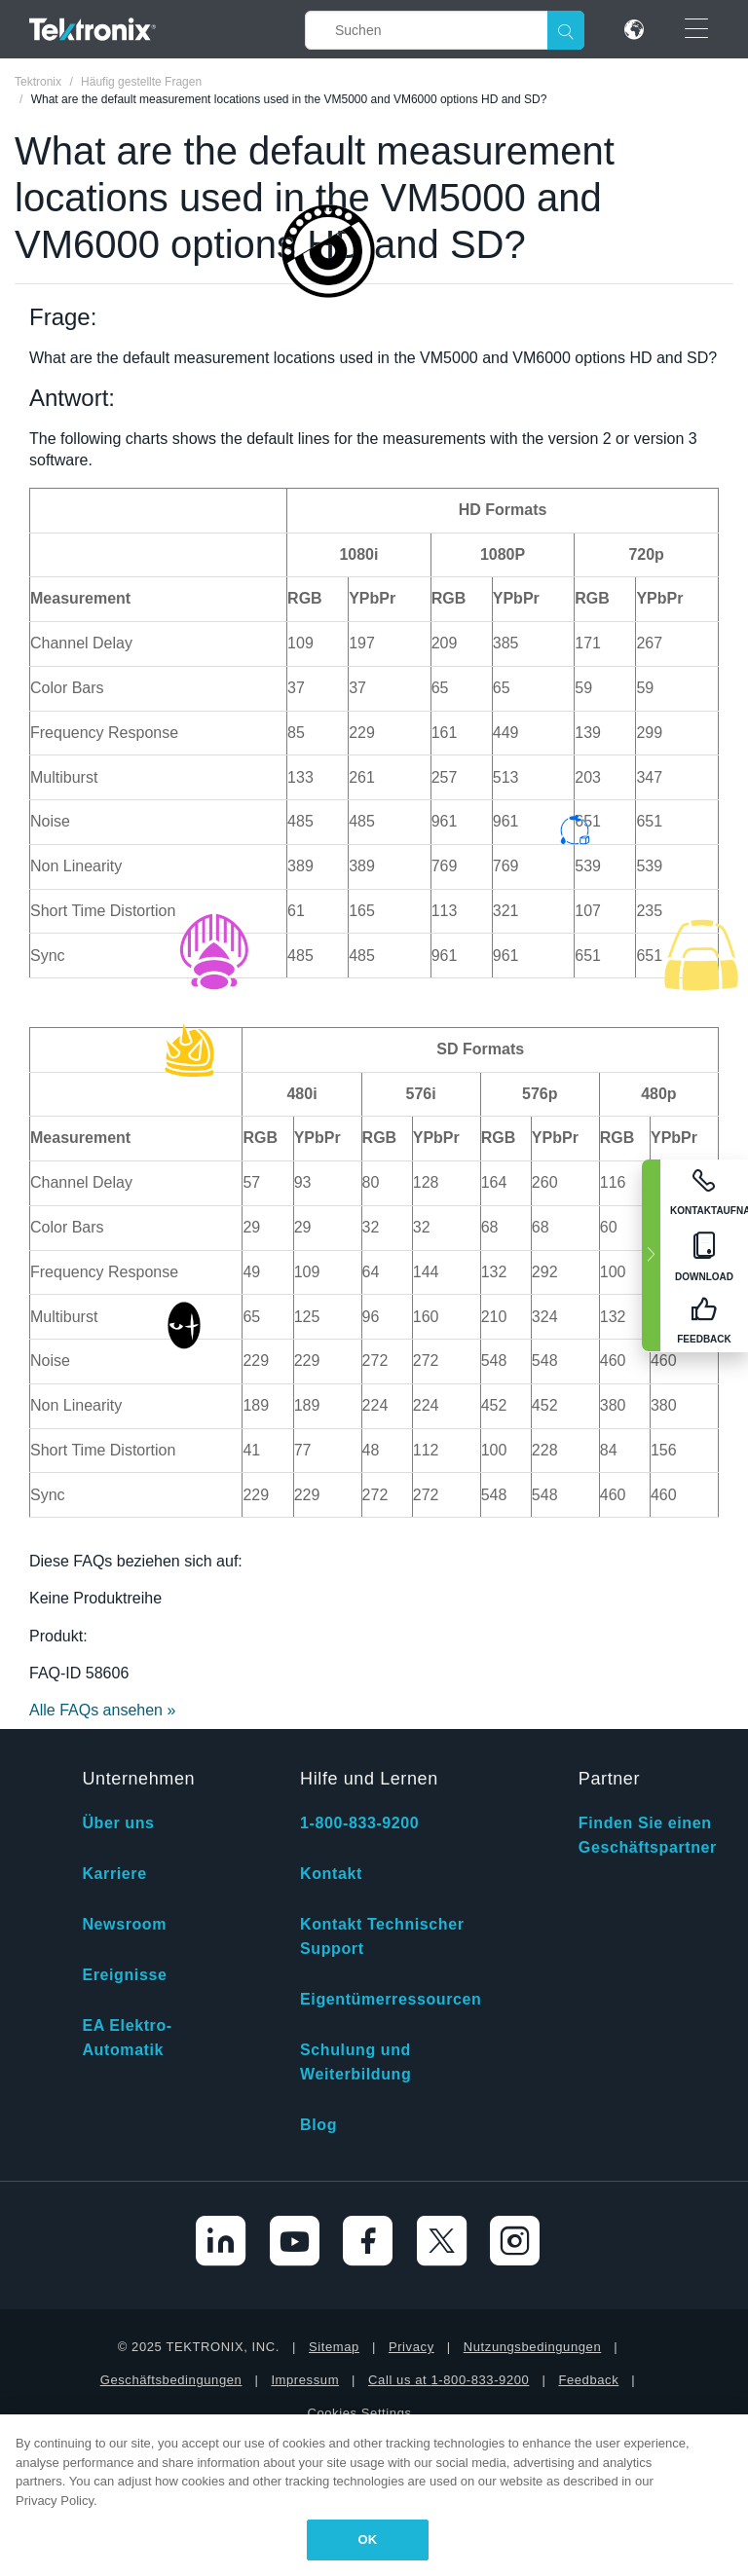 Image resolution: width=748 pixels, height=2576 pixels. What do you see at coordinates (701, 955) in the screenshot?
I see `access gym or fitness features` at bounding box center [701, 955].